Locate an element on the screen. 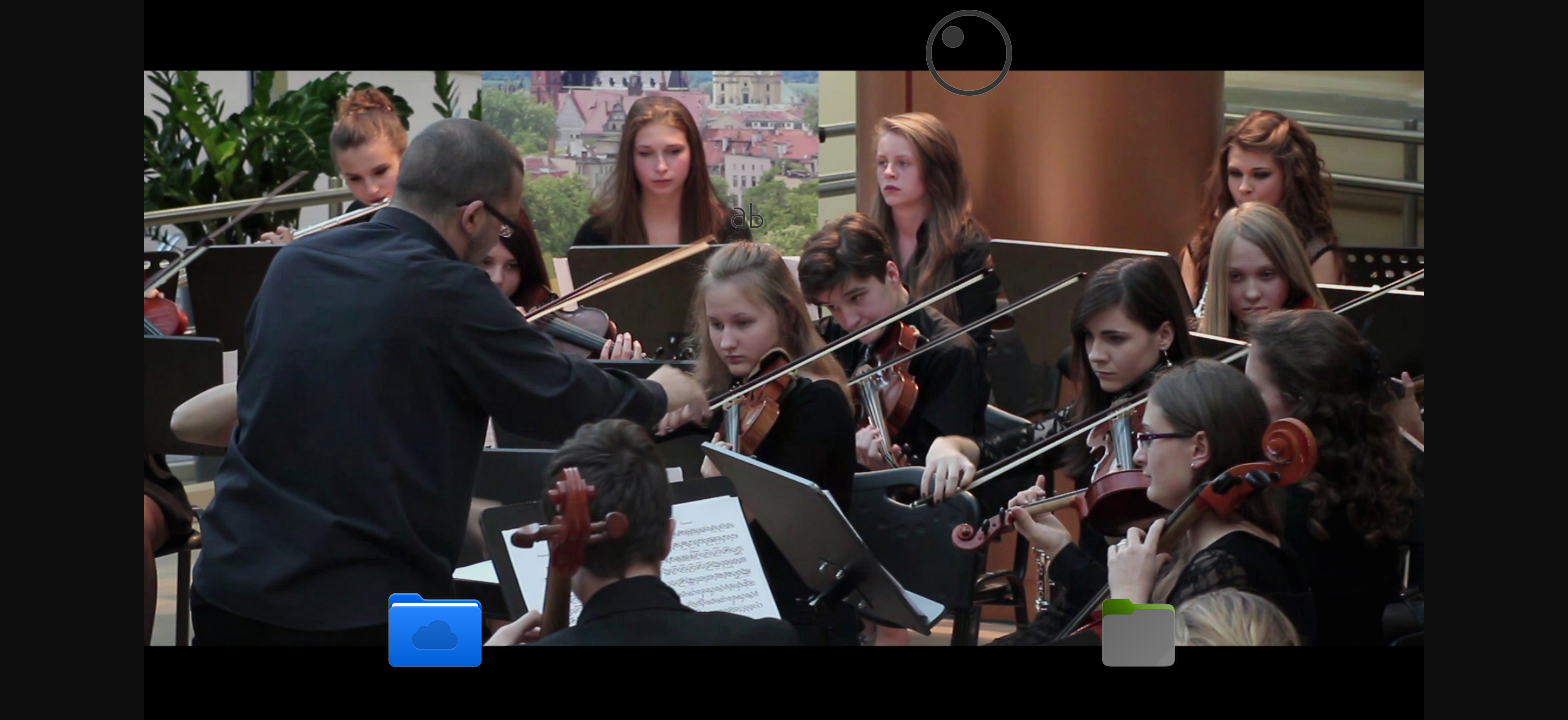 The image size is (1568, 720). access font settings and preferences is located at coordinates (747, 216).